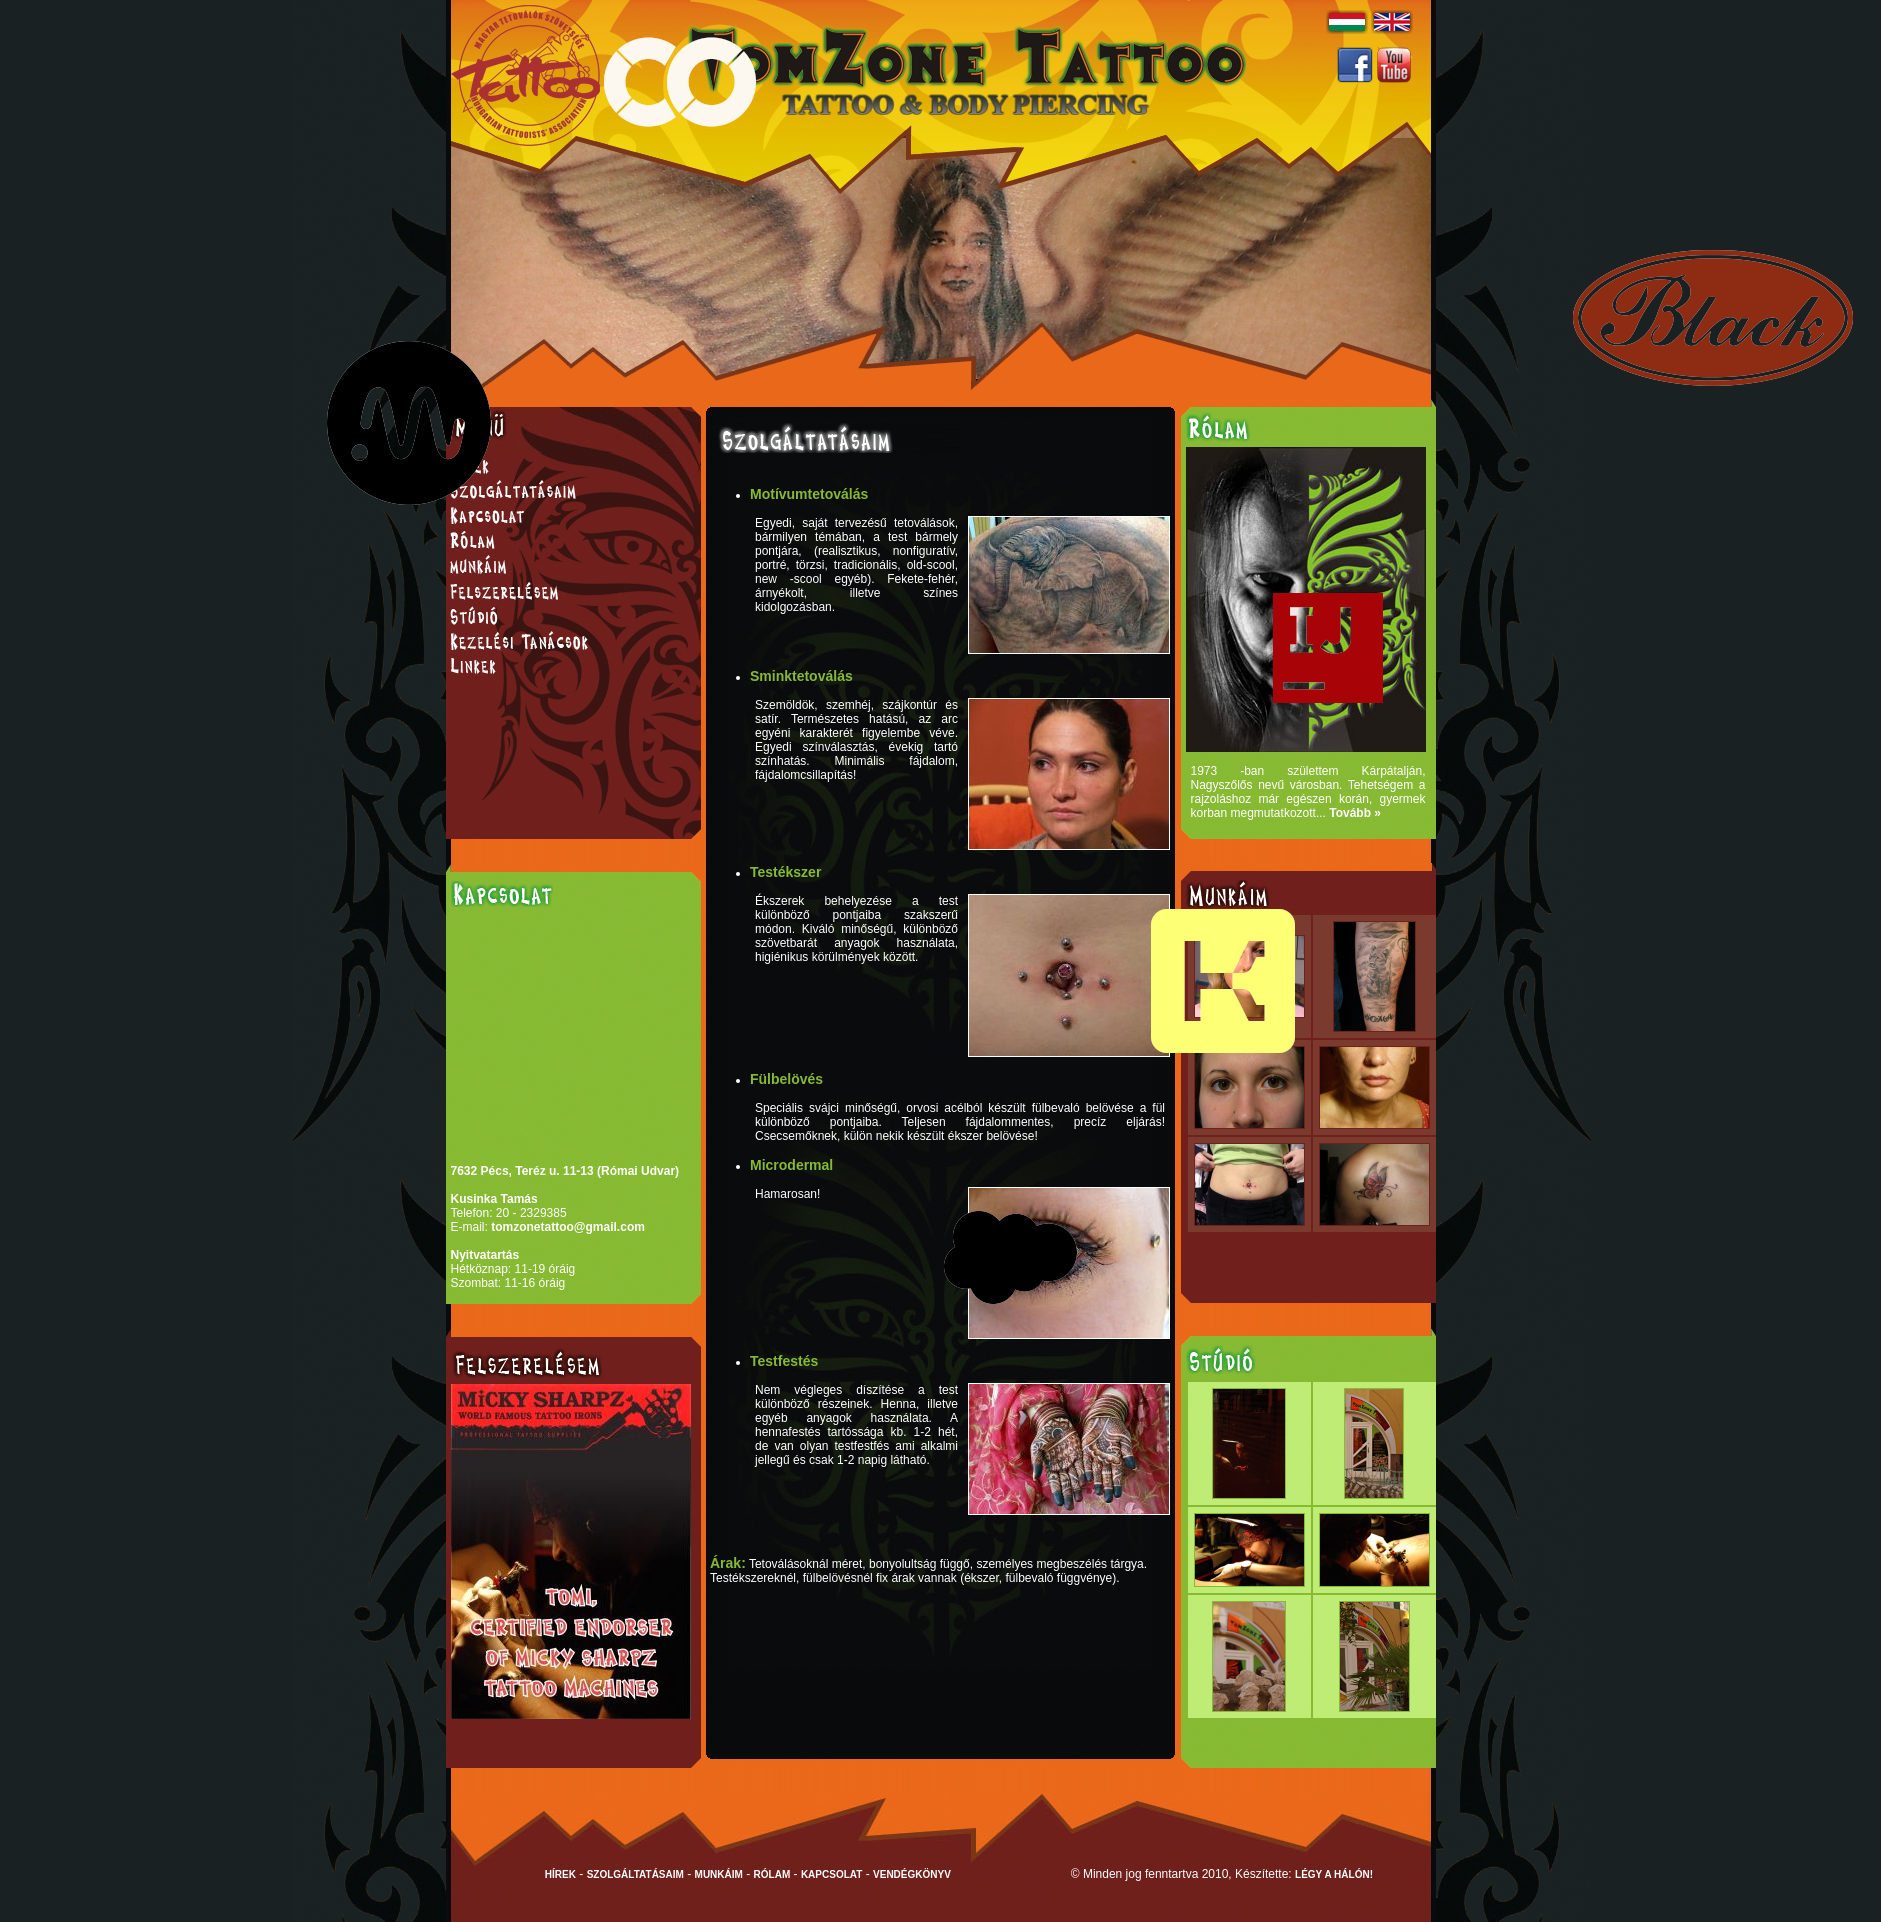 This screenshot has width=1881, height=1922. Describe the element at coordinates (1328, 648) in the screenshot. I see `open IntelliJ IDEA application` at that location.